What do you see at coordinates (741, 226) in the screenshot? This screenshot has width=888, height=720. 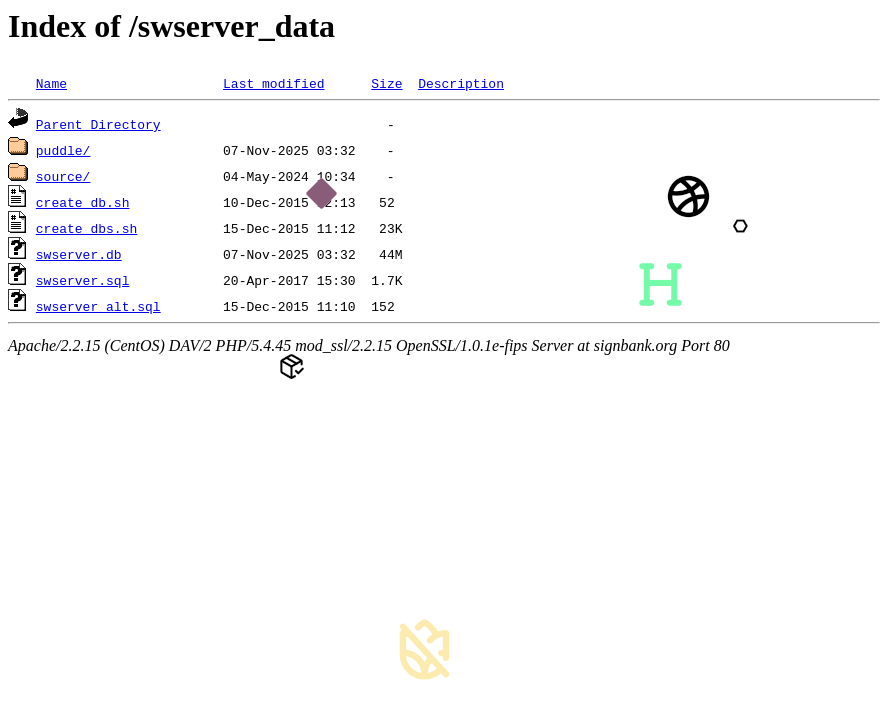 I see `unverified data breakpoint in debug mode` at bounding box center [741, 226].